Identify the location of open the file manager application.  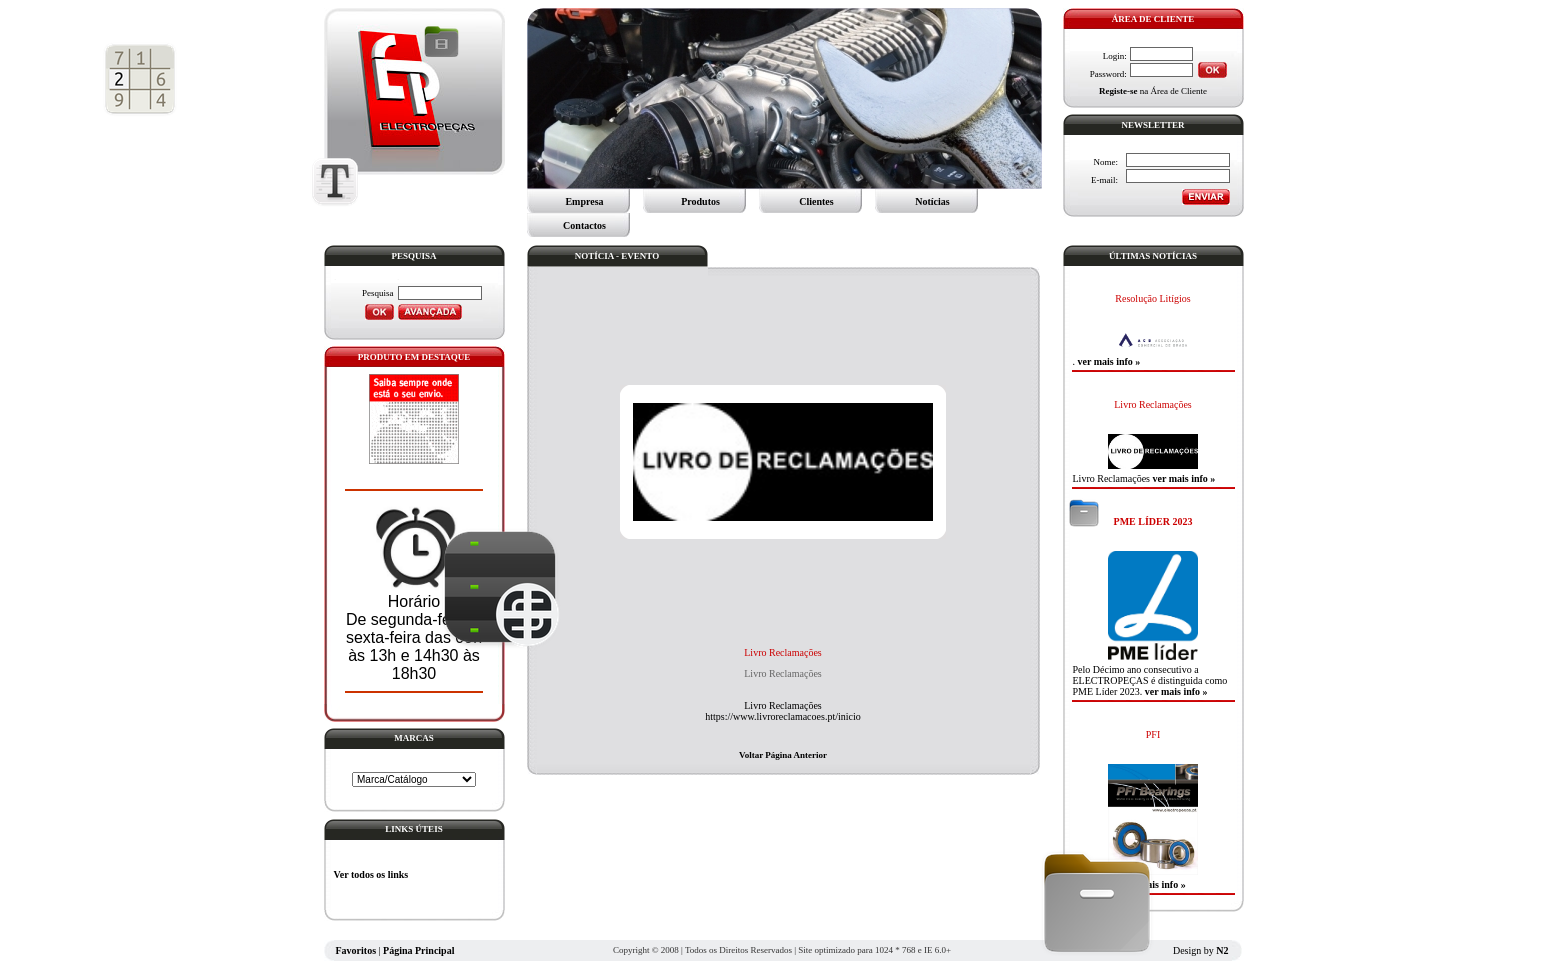
(1097, 903).